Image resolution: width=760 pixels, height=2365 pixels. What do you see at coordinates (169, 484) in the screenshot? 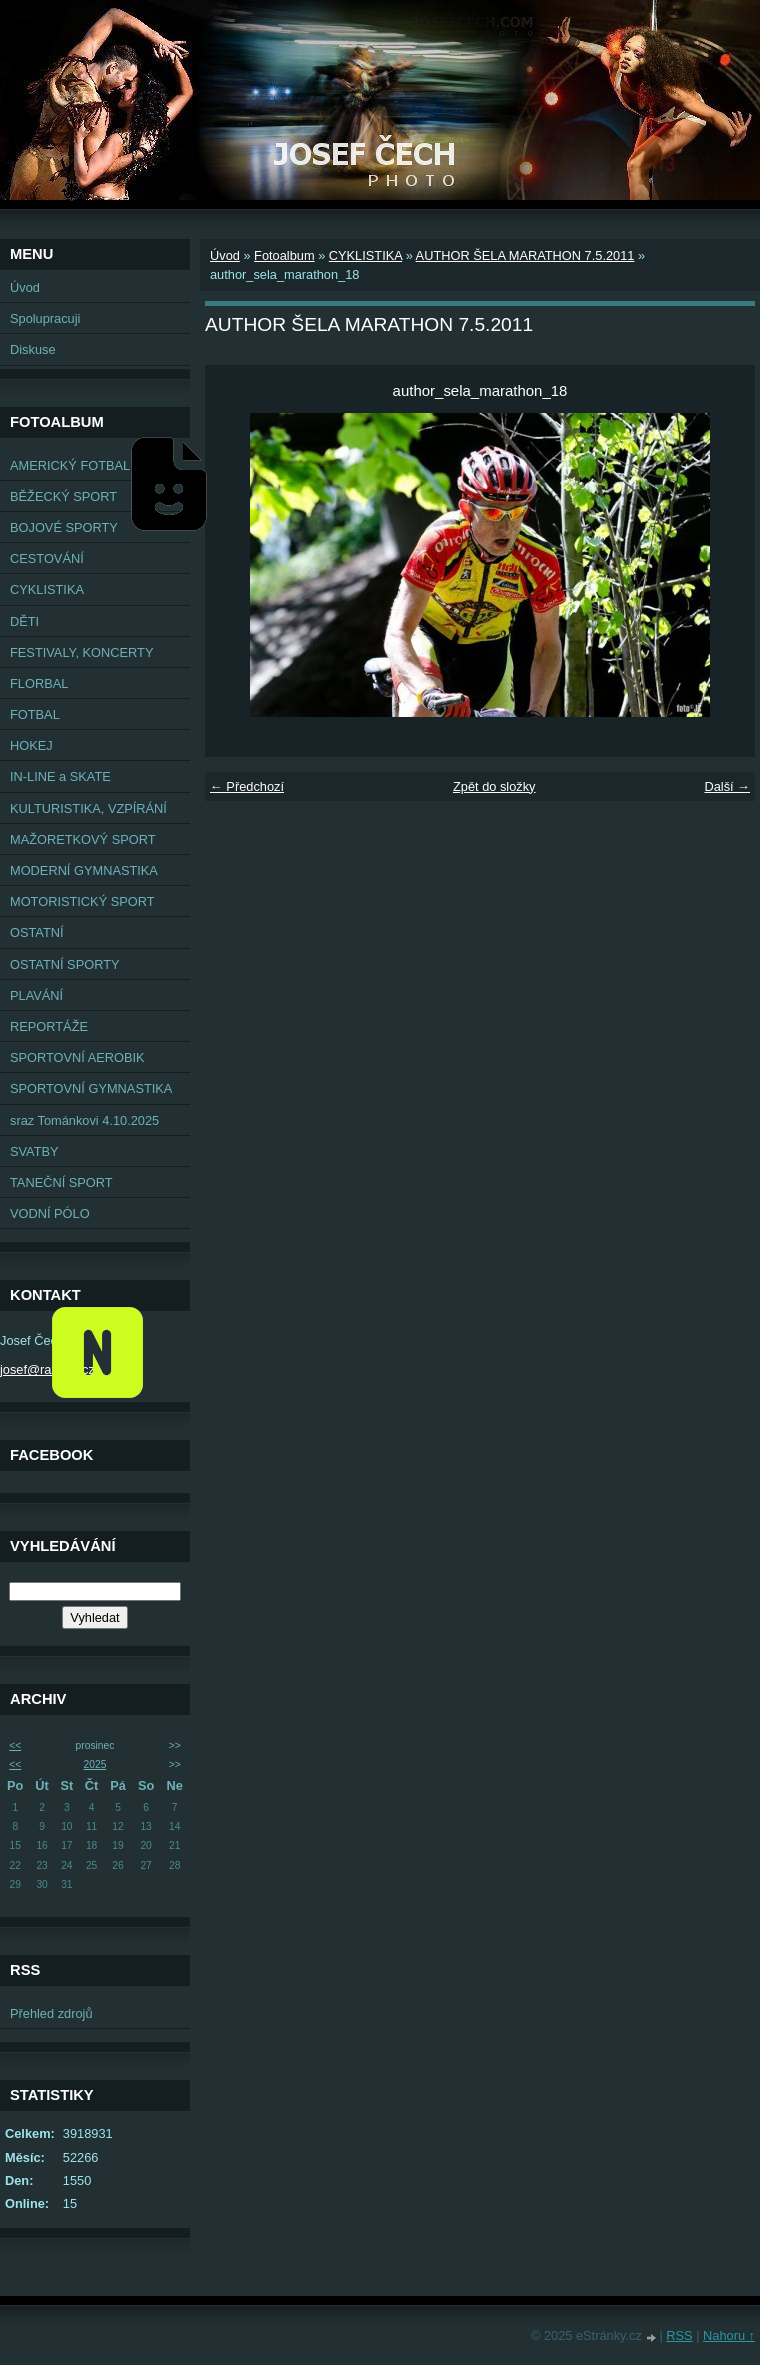
I see `view a friendly or positive document` at bounding box center [169, 484].